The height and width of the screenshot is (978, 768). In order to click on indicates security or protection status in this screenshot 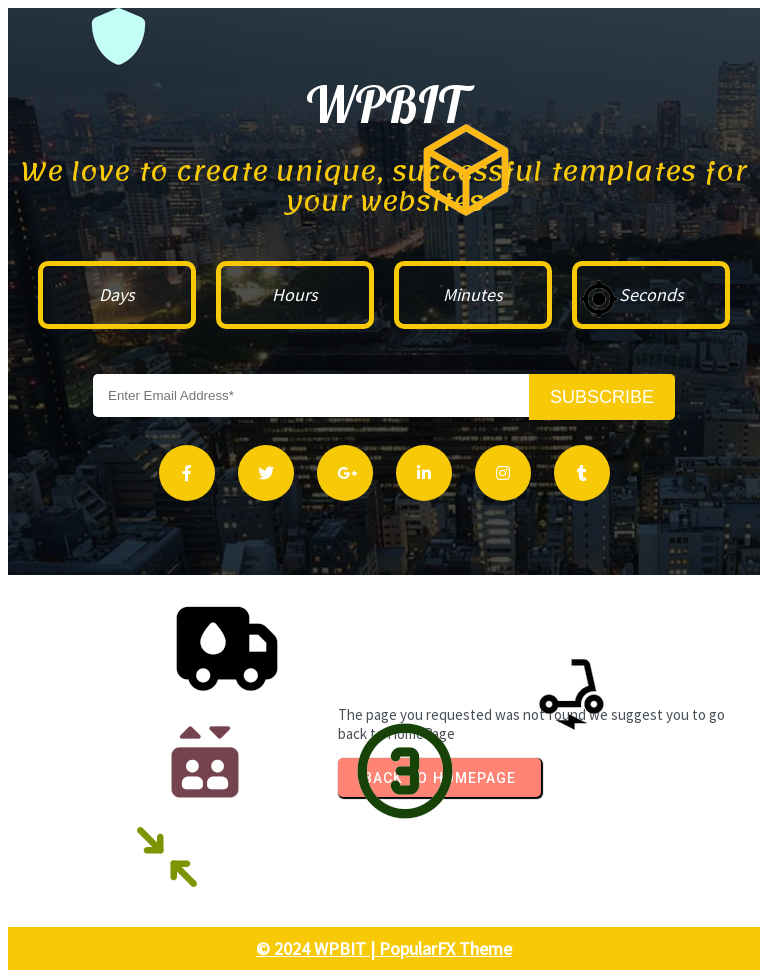, I will do `click(118, 36)`.